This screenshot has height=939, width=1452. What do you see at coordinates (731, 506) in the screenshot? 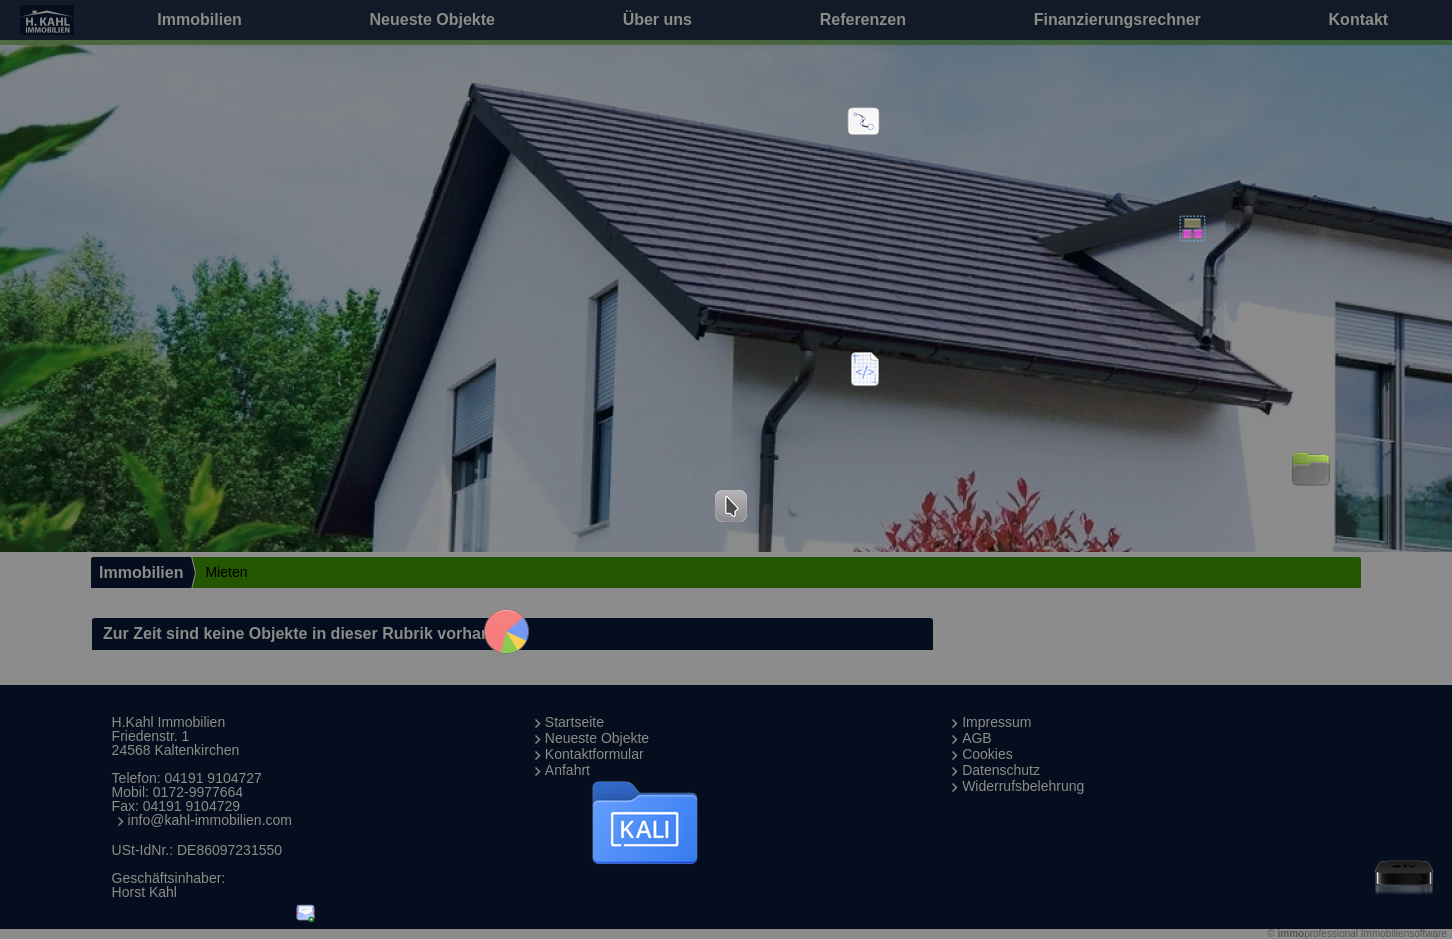
I see `open cursor preferences settings` at bounding box center [731, 506].